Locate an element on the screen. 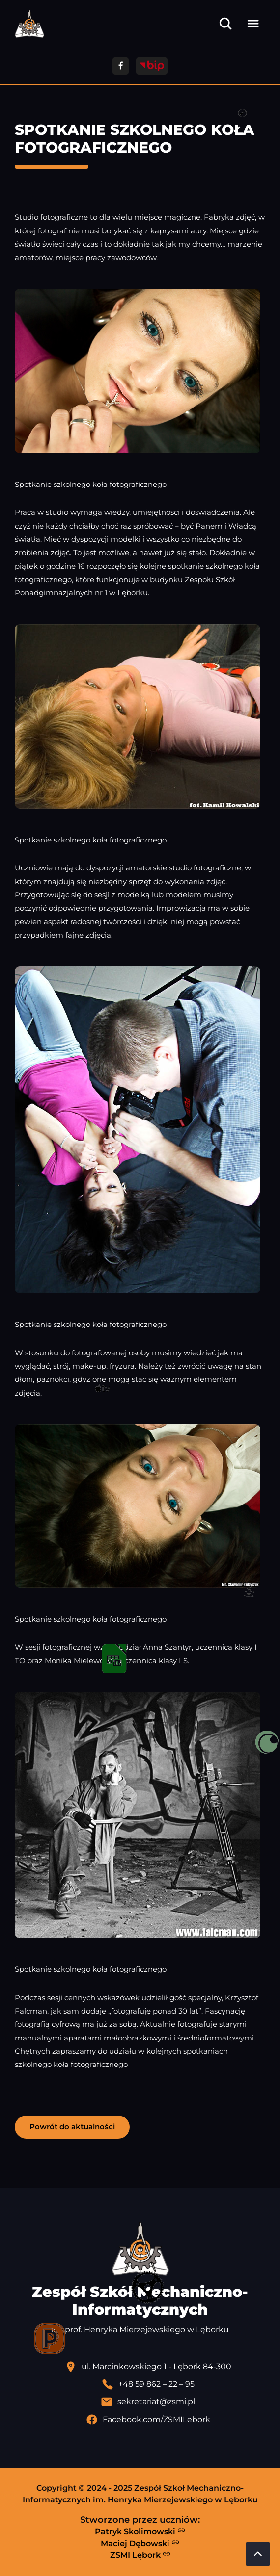 The width and height of the screenshot is (280, 2576). actix web framework logo is located at coordinates (147, 2287).